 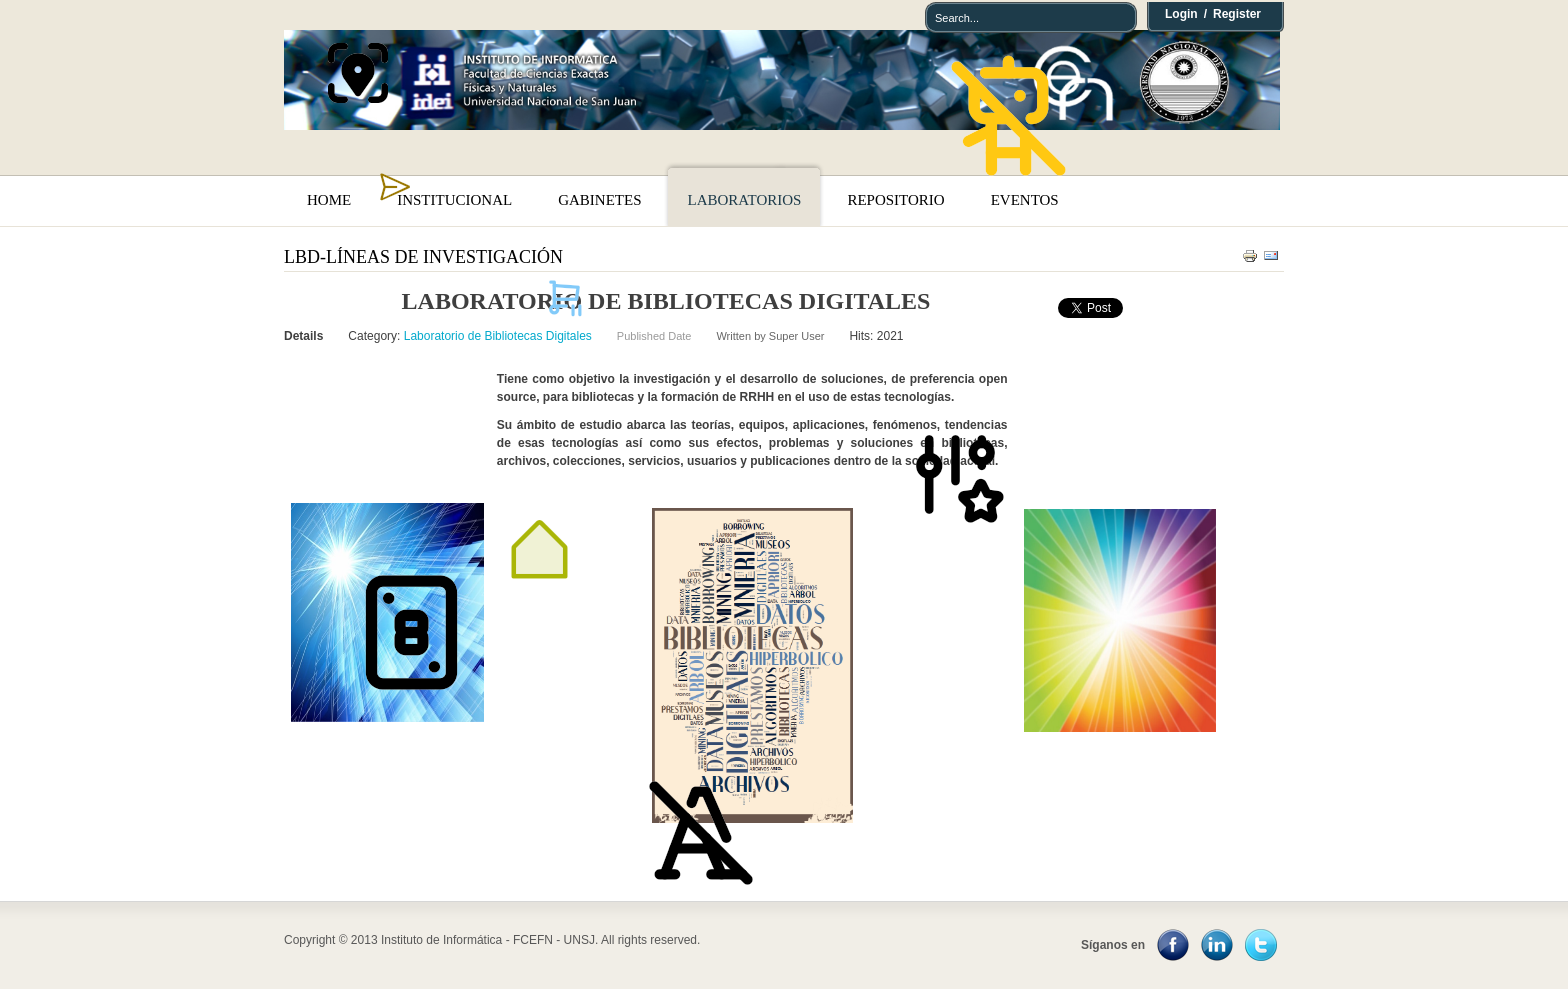 I want to click on disable text formatting options, so click(x=701, y=833).